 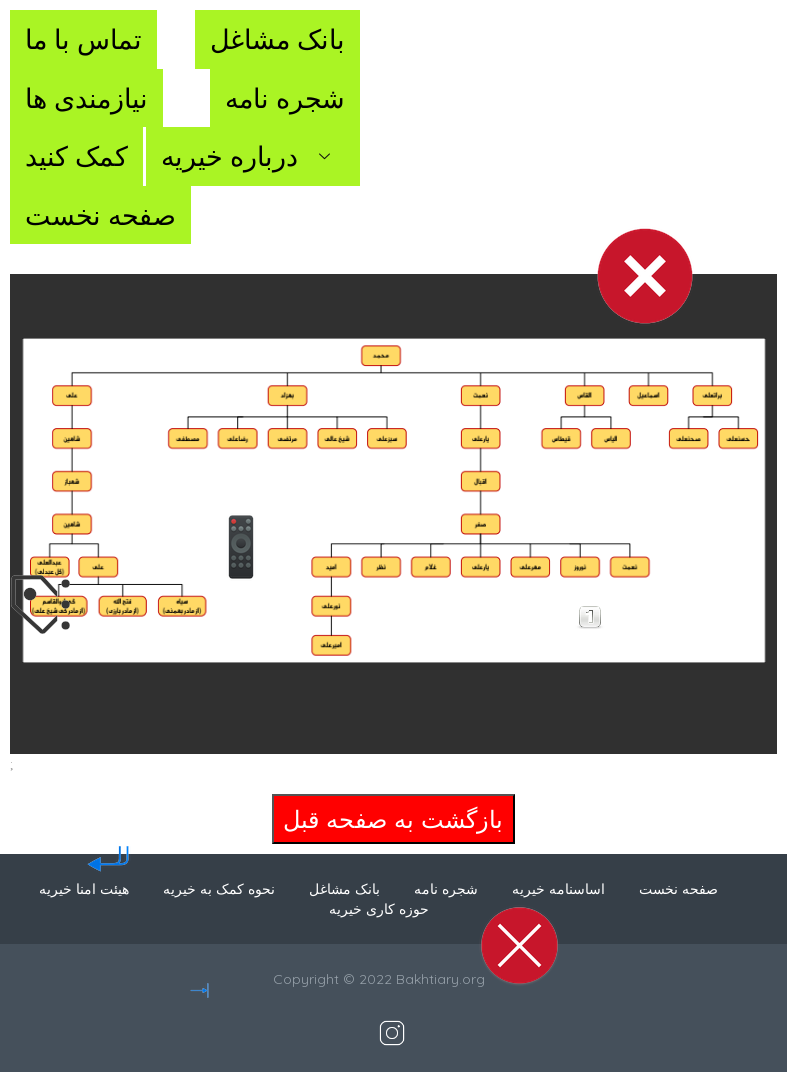 What do you see at coordinates (199, 990) in the screenshot?
I see `go to the last item or page` at bounding box center [199, 990].